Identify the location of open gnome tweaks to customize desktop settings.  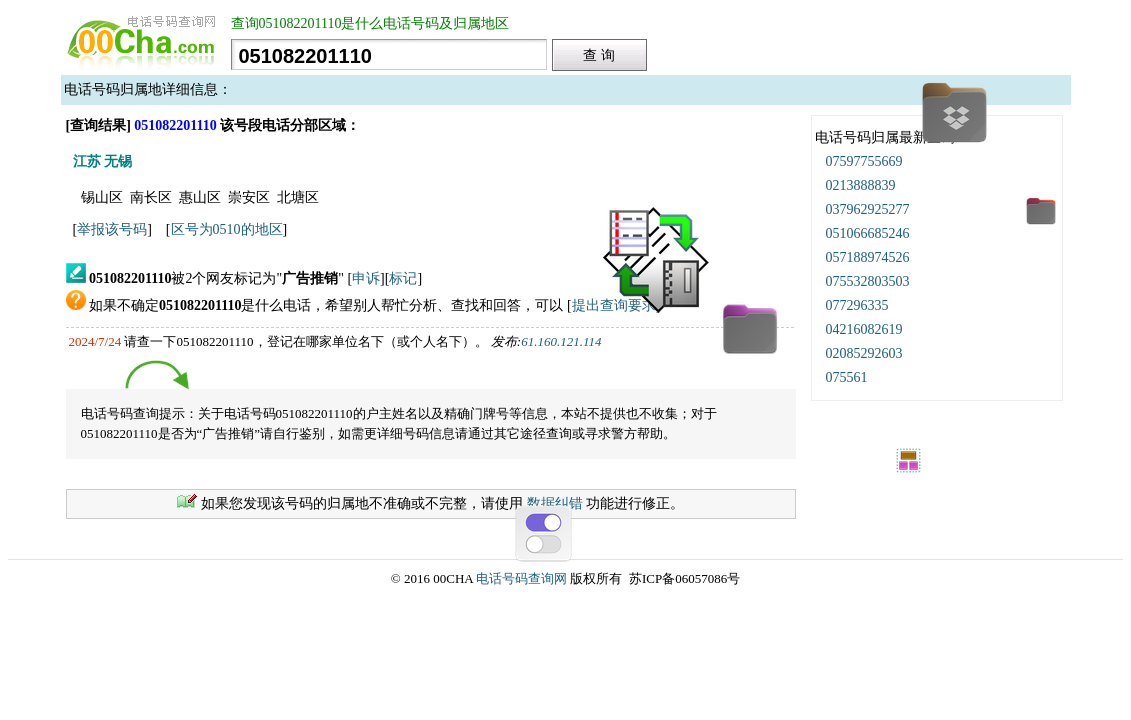
(543, 533).